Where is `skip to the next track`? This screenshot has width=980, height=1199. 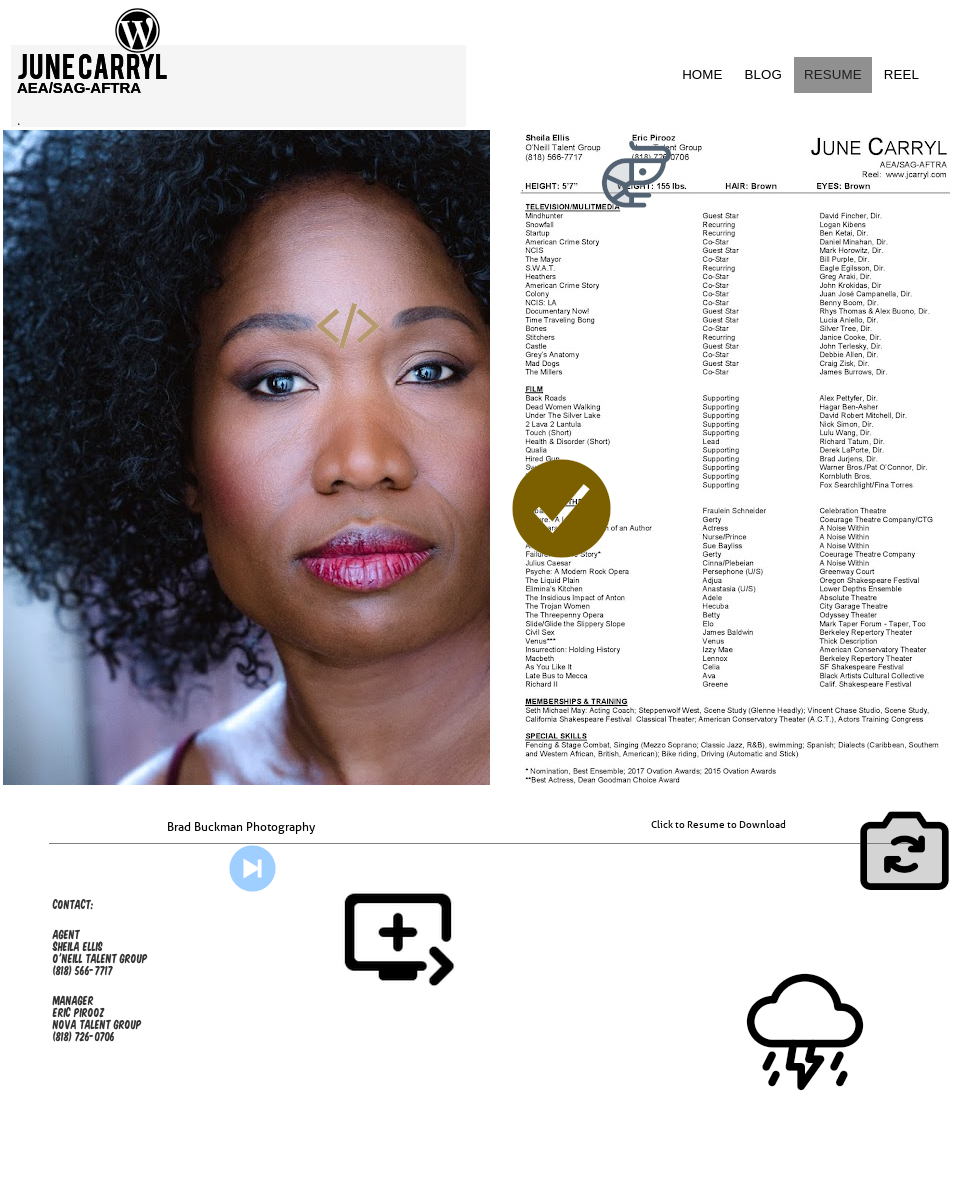 skip to the next track is located at coordinates (252, 868).